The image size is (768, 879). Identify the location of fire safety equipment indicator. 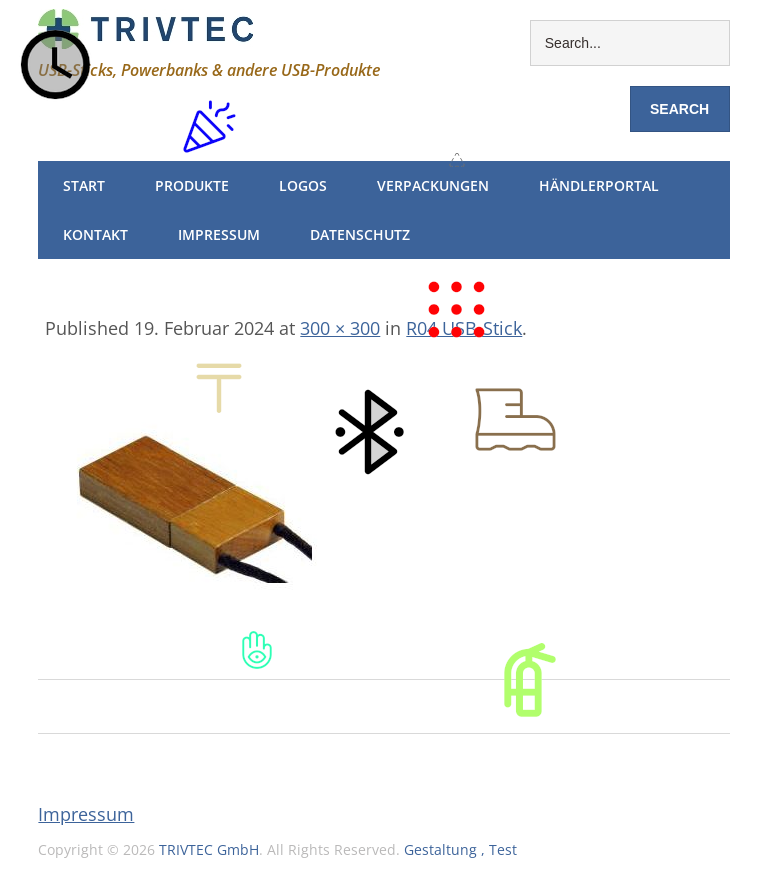
(526, 680).